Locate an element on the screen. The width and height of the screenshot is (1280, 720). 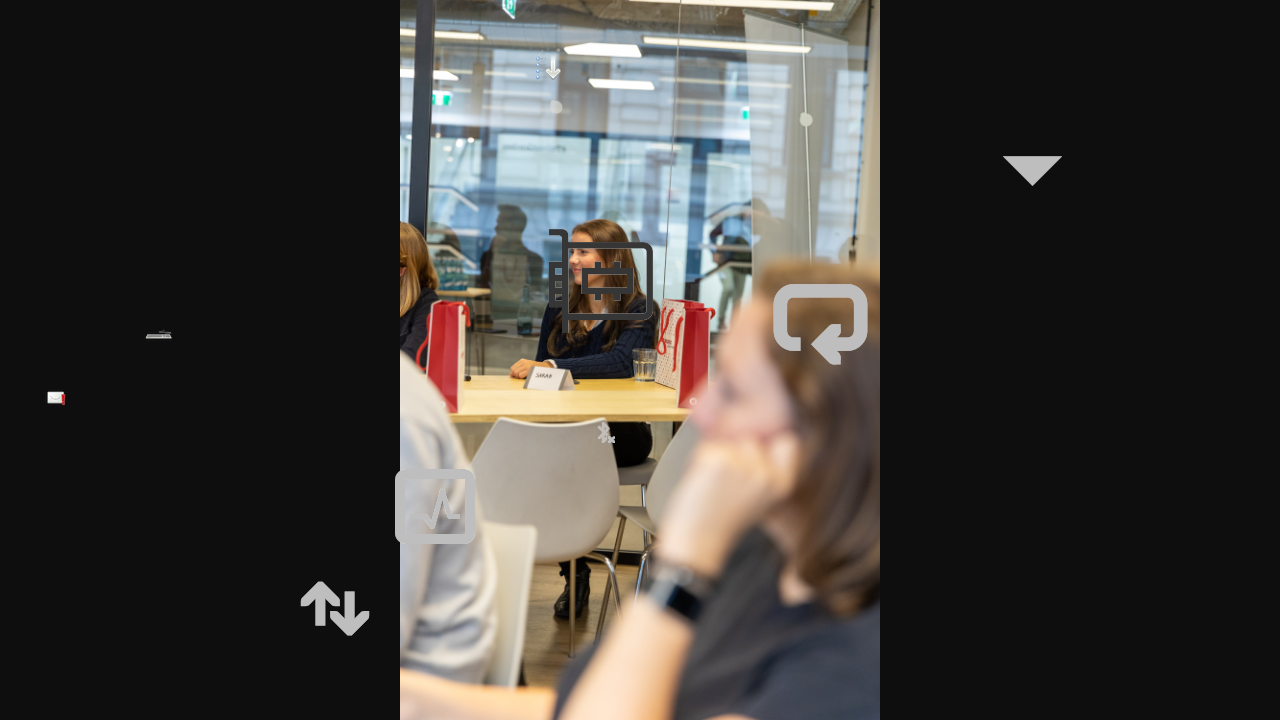
enable repeat mode for current playlist is located at coordinates (820, 317).